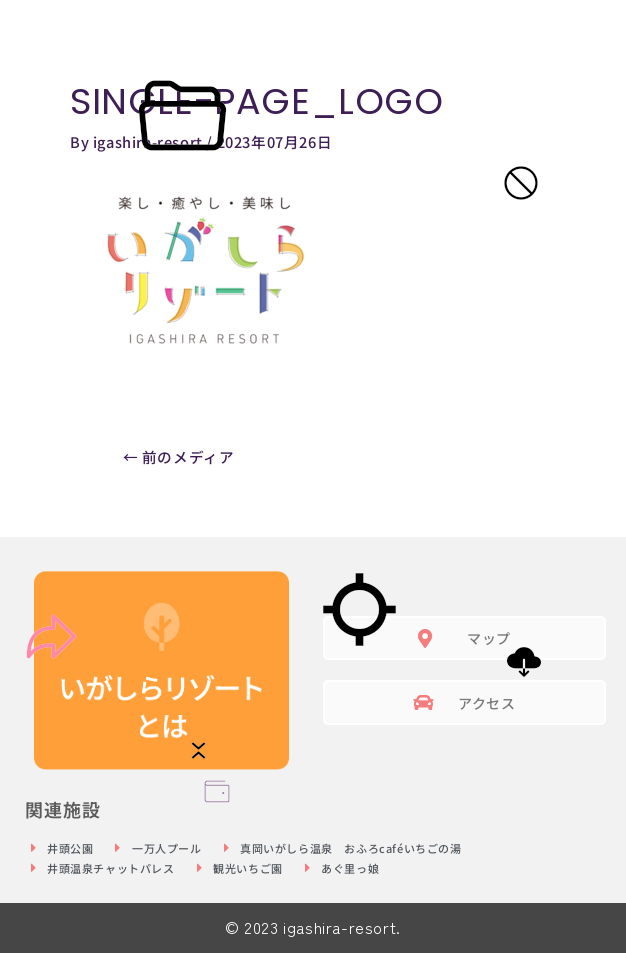  I want to click on collapse an expanded section or panel, so click(198, 750).